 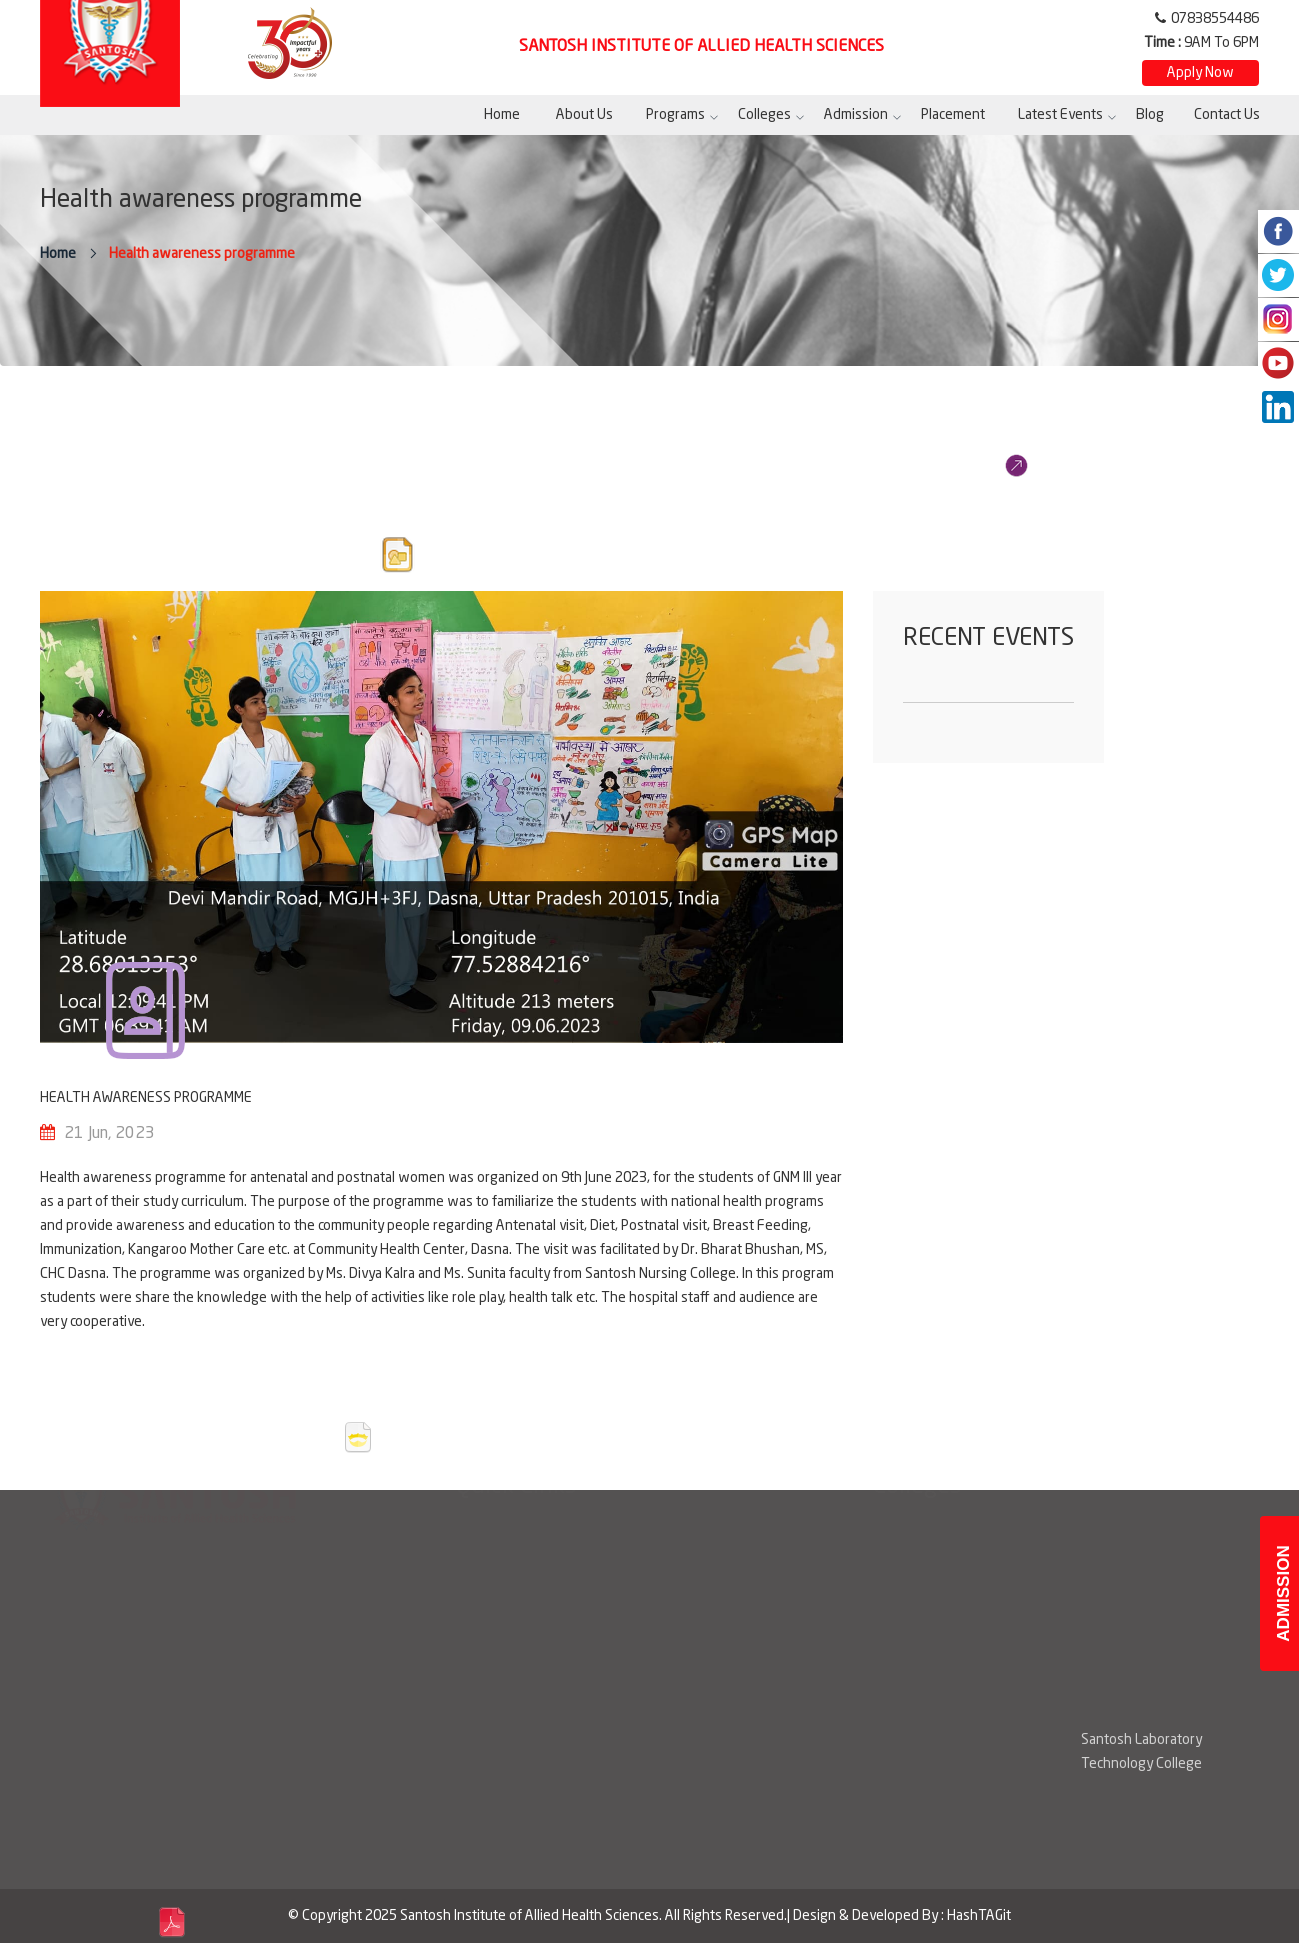 What do you see at coordinates (358, 1437) in the screenshot?
I see `nim programming language source file` at bounding box center [358, 1437].